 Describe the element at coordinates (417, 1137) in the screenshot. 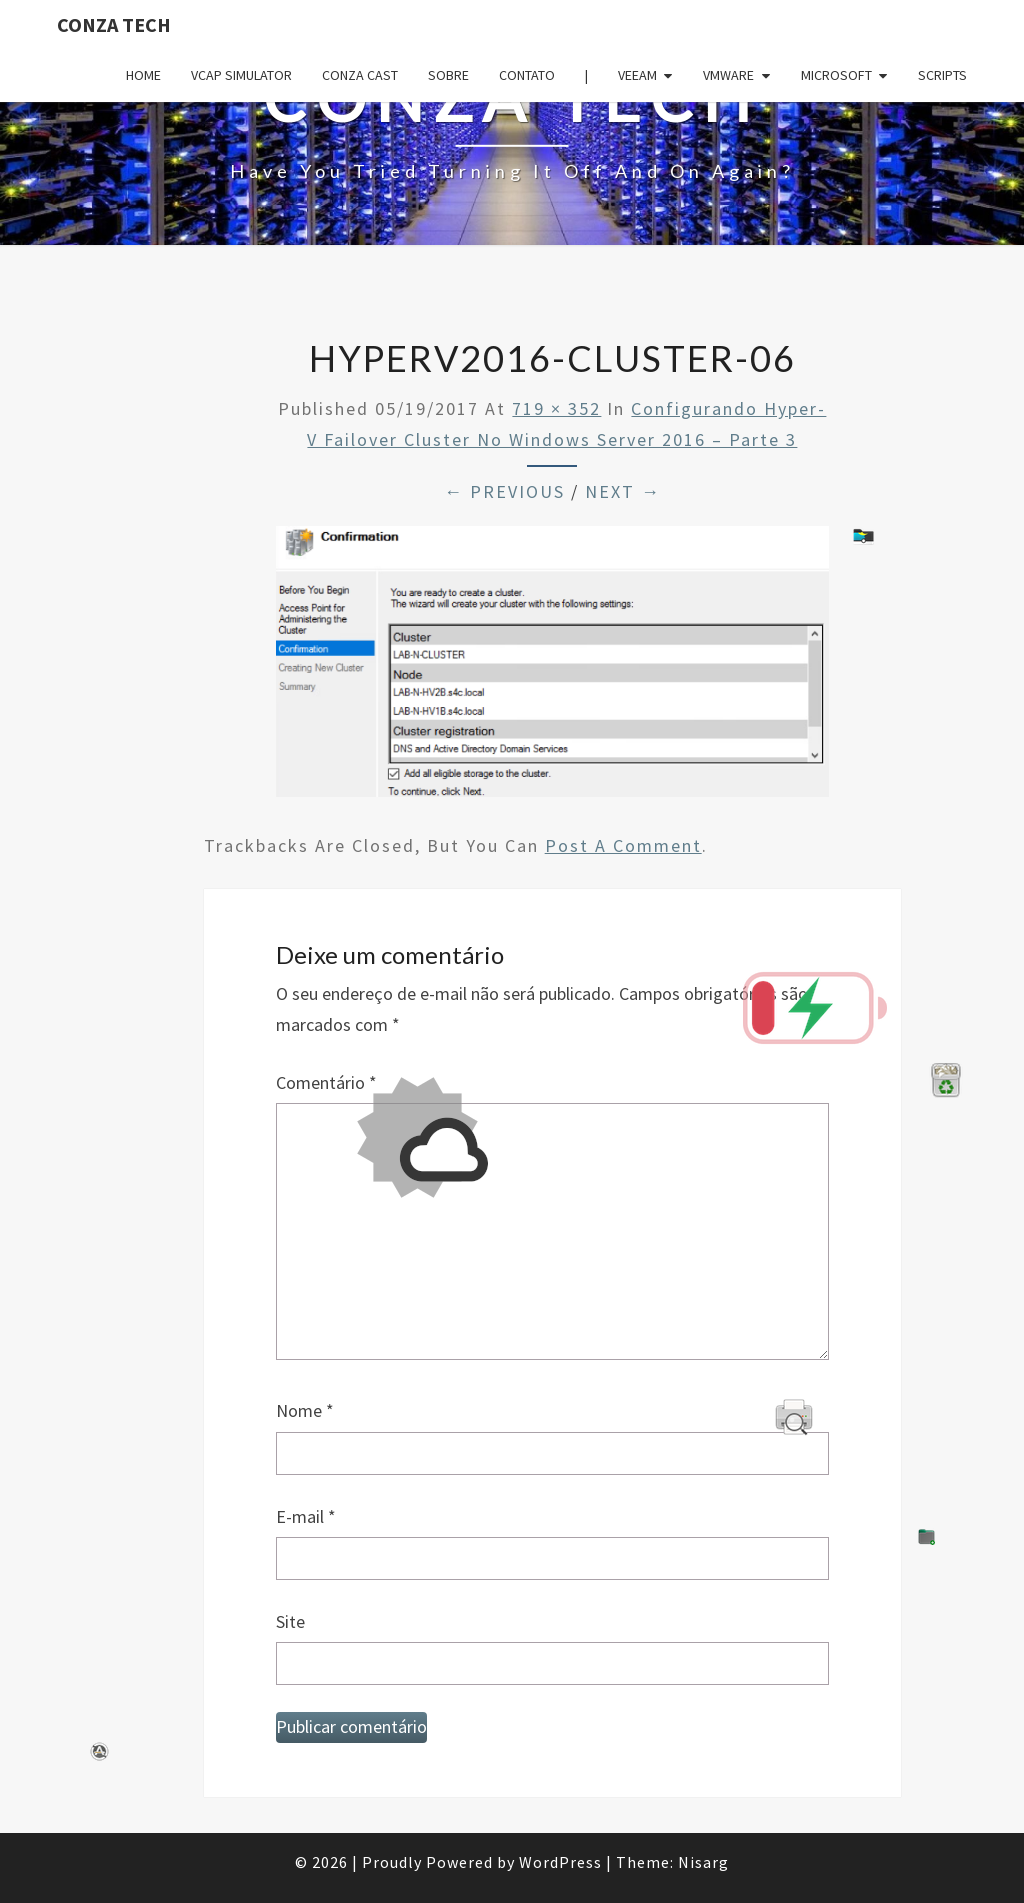

I see `open the weather app` at that location.